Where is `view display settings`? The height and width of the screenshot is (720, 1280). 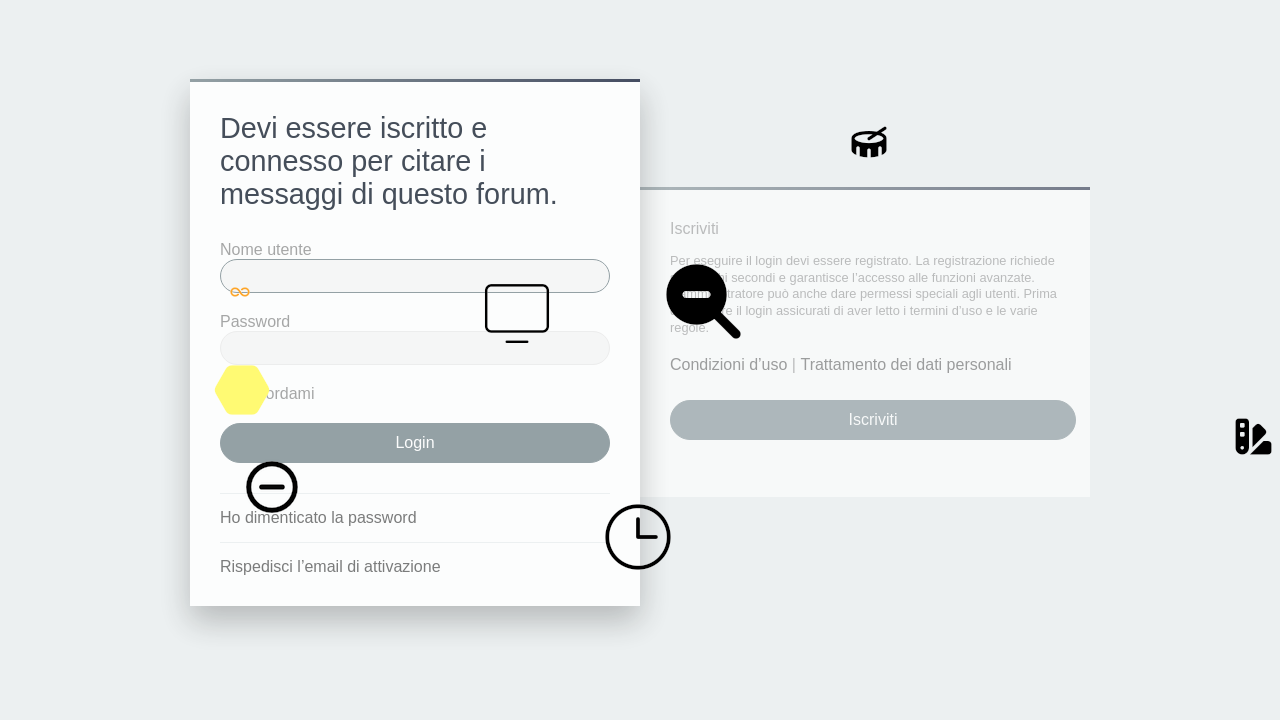
view display settings is located at coordinates (517, 311).